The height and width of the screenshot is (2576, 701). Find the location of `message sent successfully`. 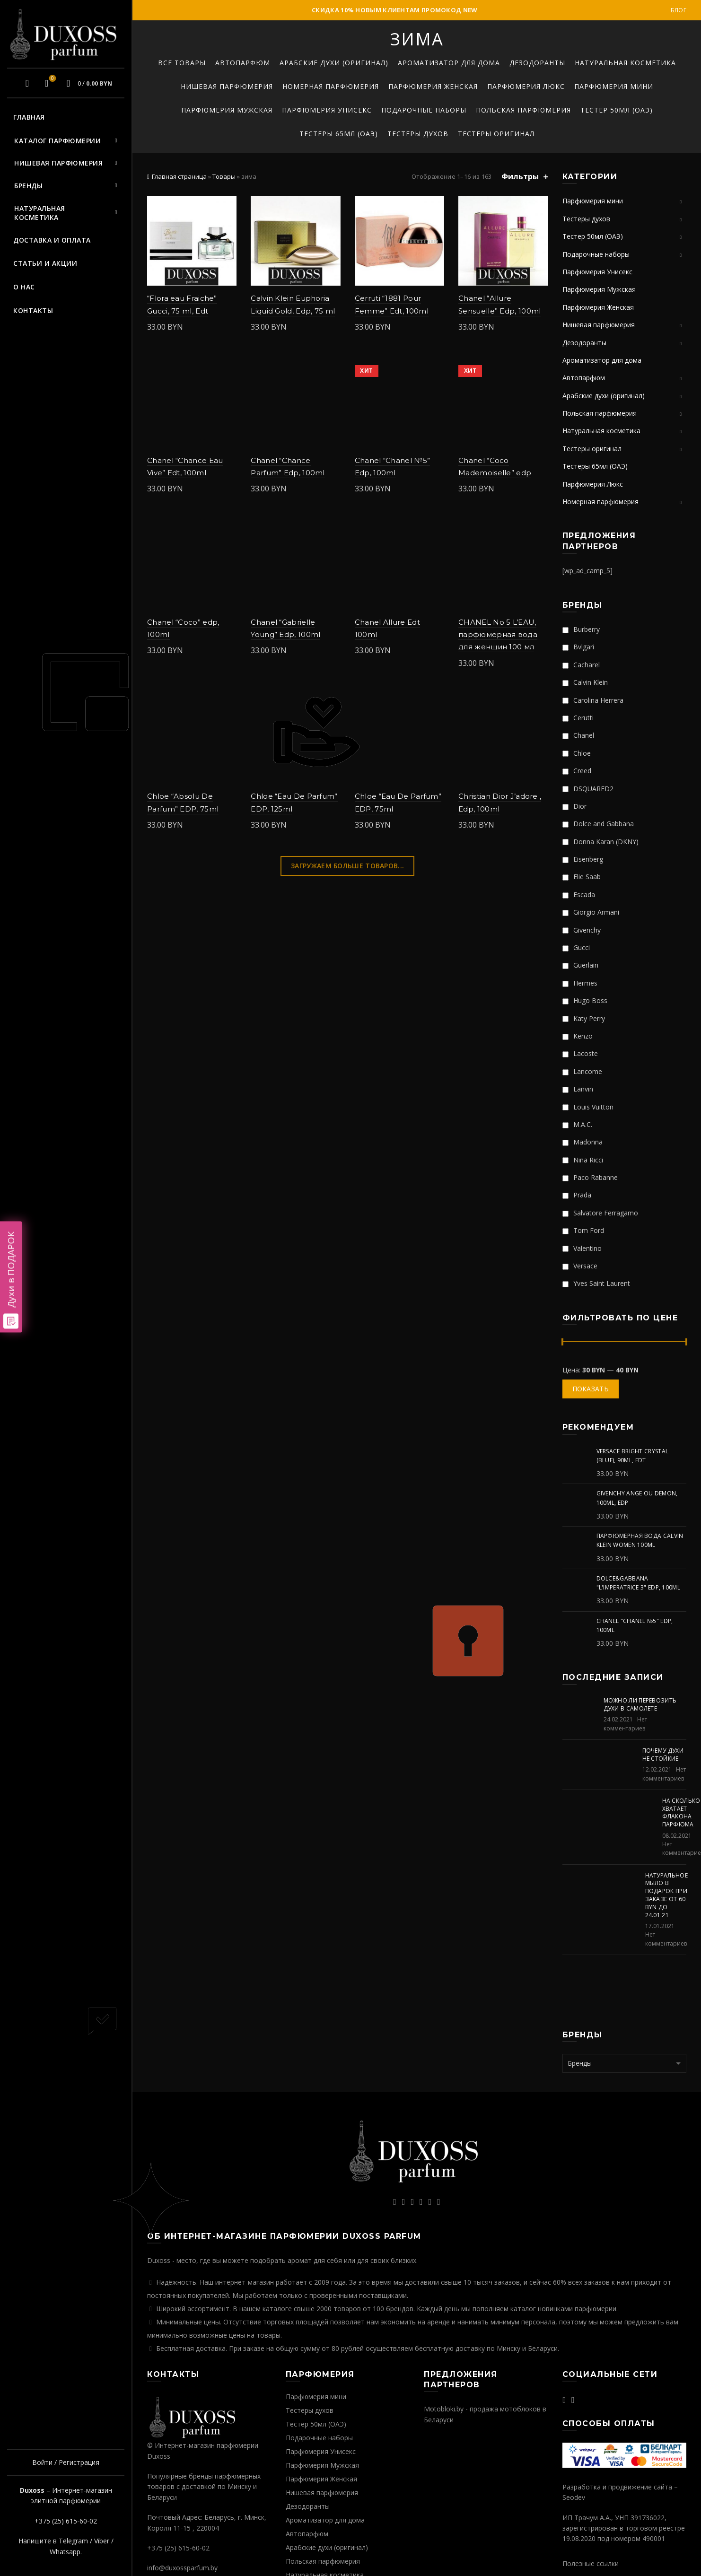

message sent successfully is located at coordinates (102, 2020).